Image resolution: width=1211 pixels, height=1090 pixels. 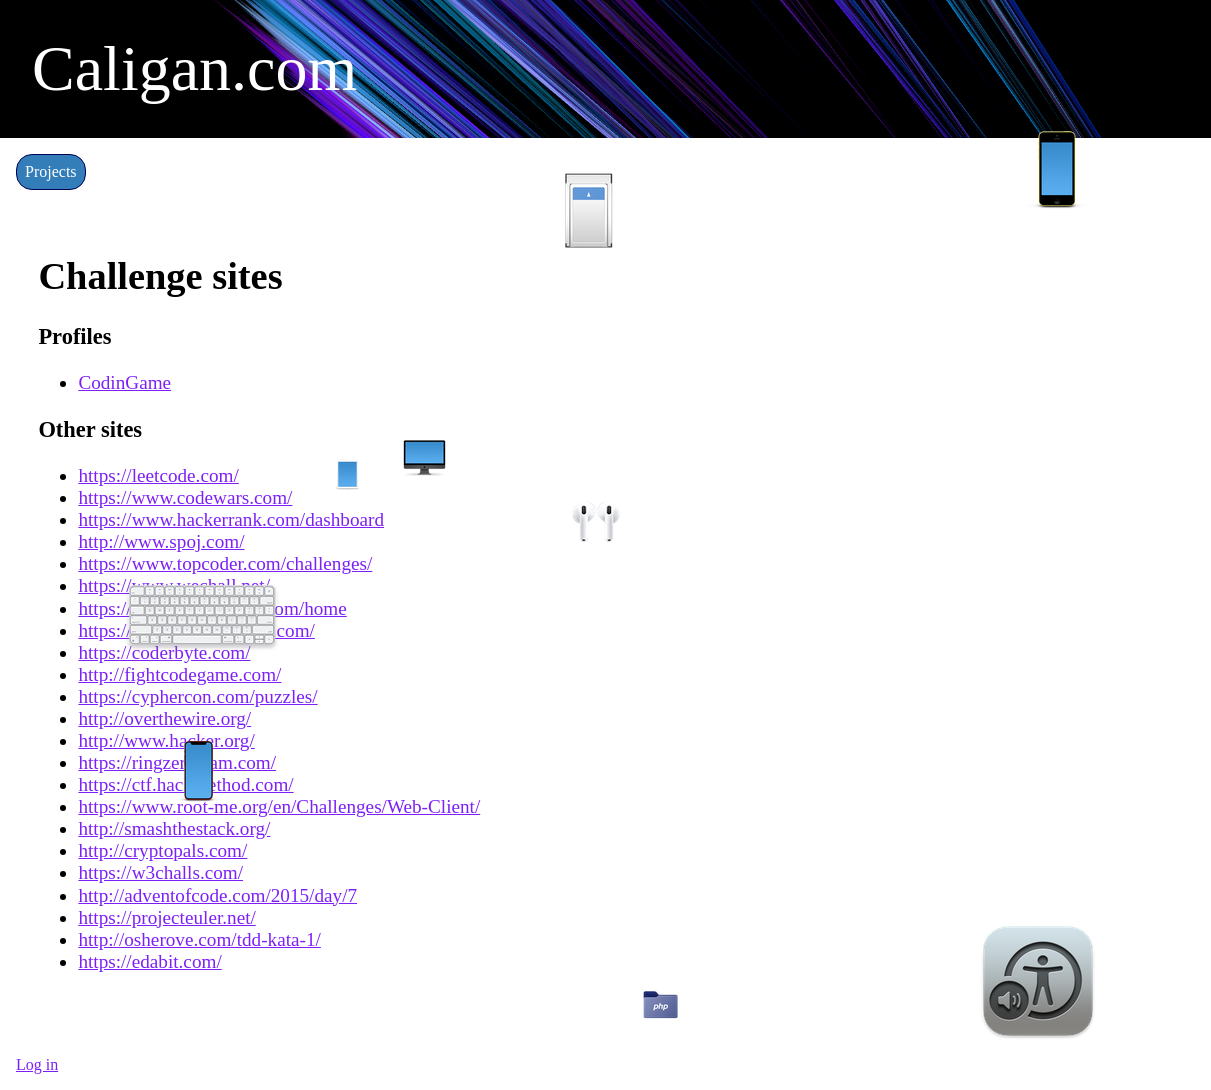 What do you see at coordinates (1038, 981) in the screenshot?
I see `enable voiceover screen reader accessibility` at bounding box center [1038, 981].